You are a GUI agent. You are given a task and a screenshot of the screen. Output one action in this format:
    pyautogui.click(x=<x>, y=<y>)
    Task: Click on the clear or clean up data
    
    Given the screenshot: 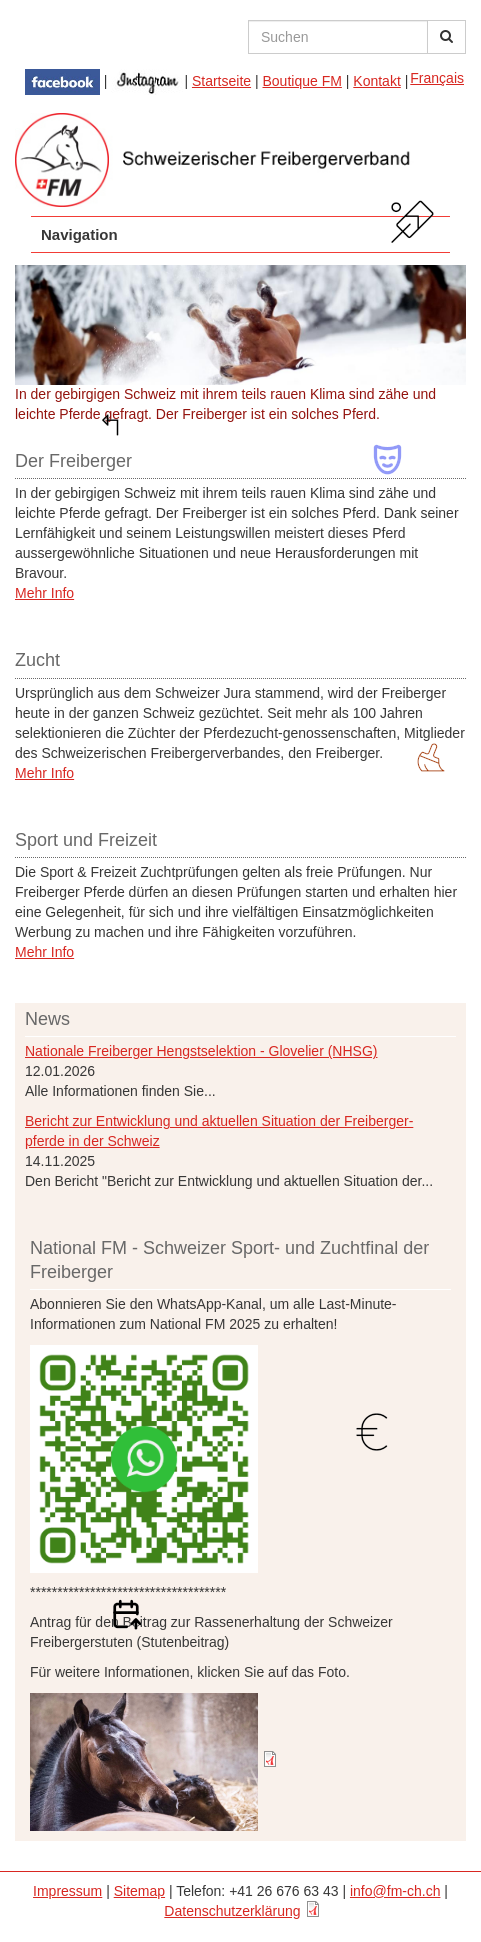 What is the action you would take?
    pyautogui.click(x=430, y=758)
    